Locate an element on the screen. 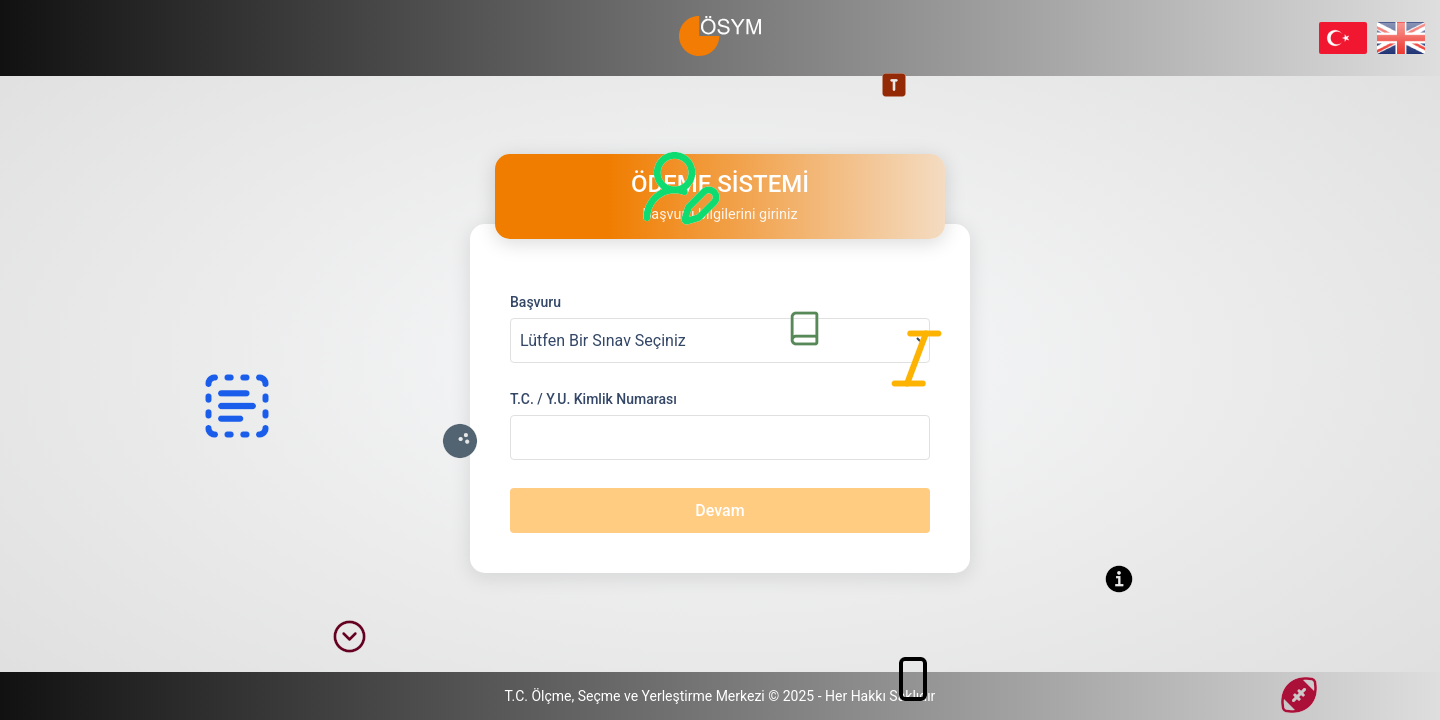  text formatting or typography tool is located at coordinates (894, 85).